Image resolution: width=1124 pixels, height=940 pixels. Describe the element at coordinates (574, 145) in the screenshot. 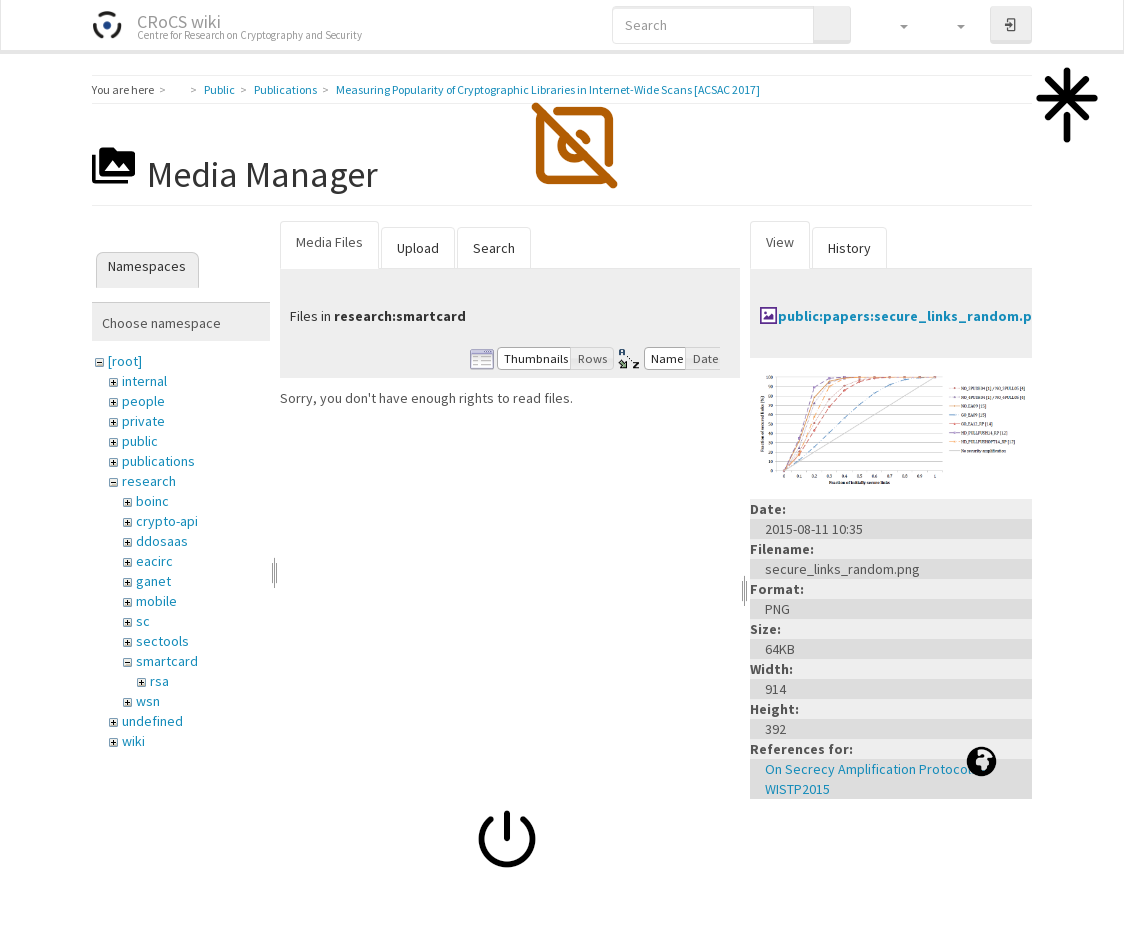

I see `disable mask or overlay effect` at that location.